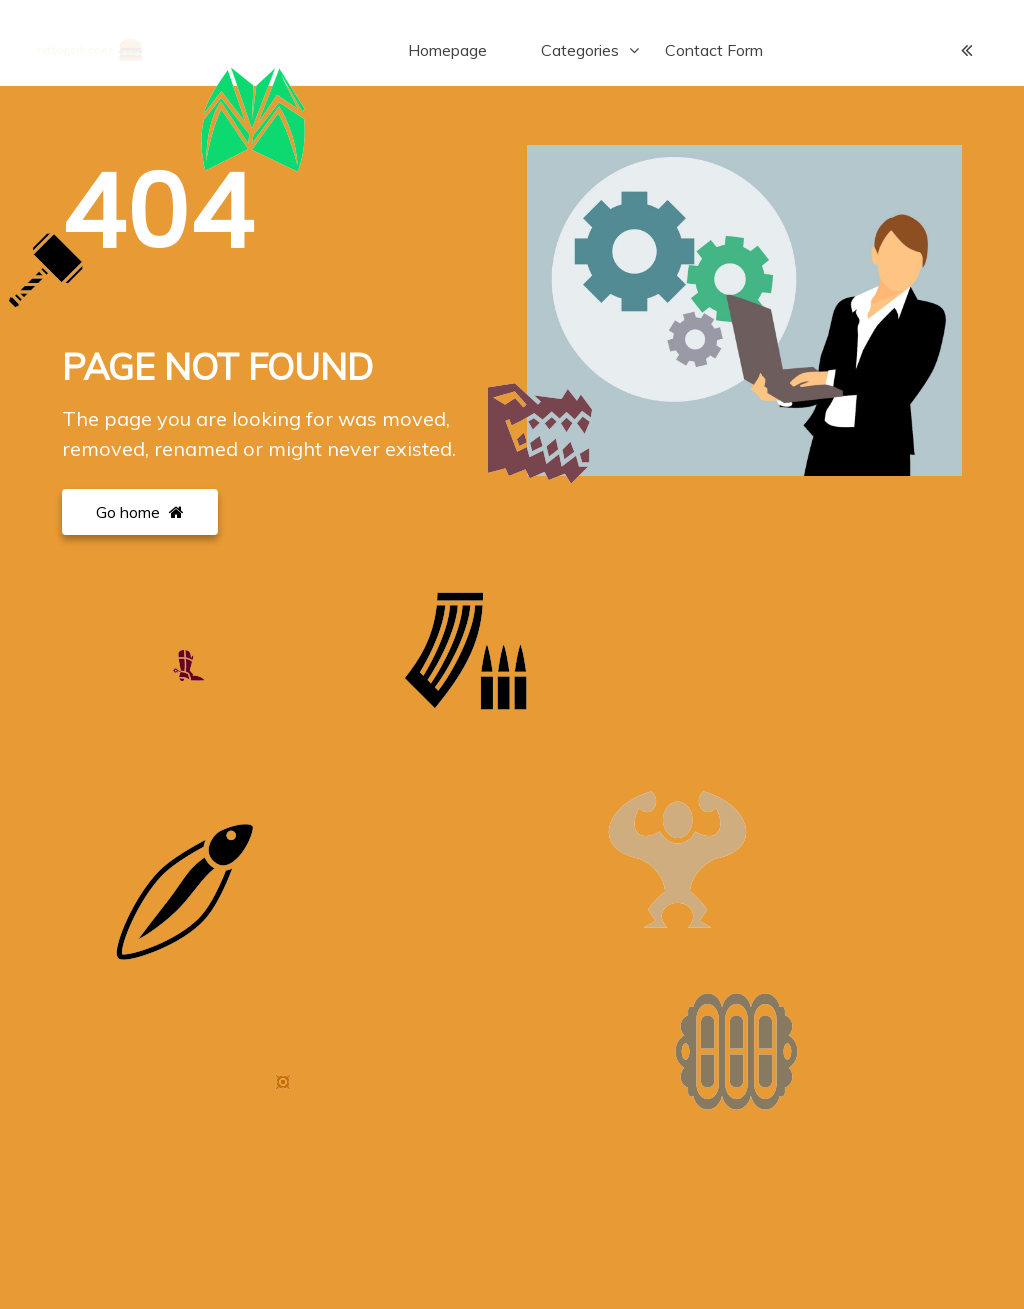  What do you see at coordinates (736, 1051) in the screenshot?
I see `brain or cognitive function indicator` at bounding box center [736, 1051].